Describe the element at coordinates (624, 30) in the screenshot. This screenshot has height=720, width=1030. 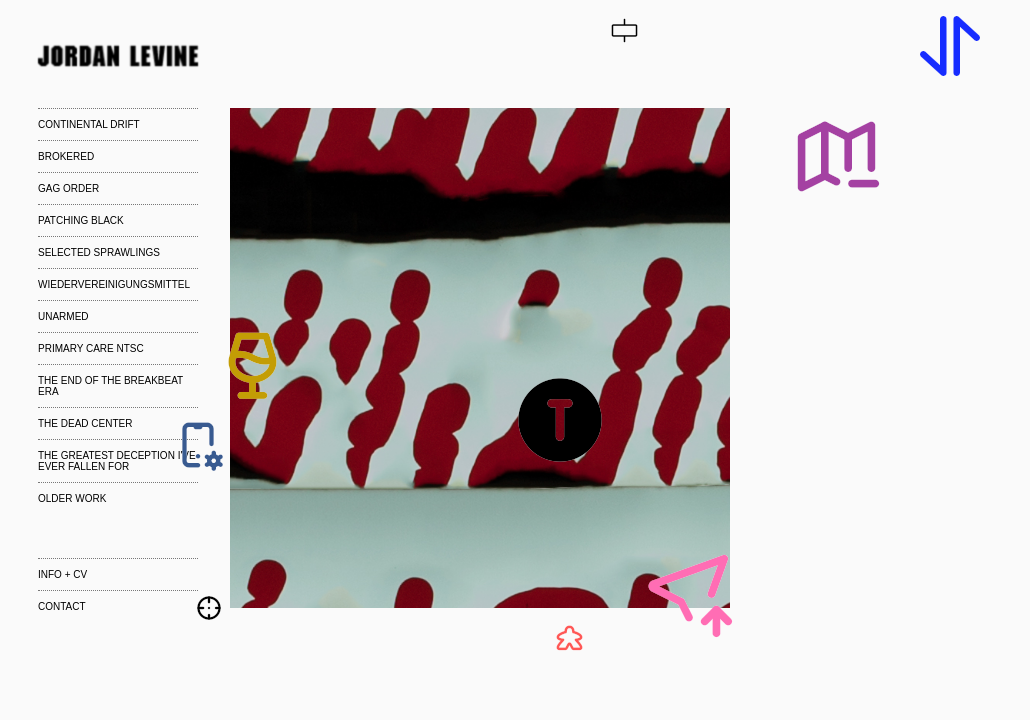
I see `align object to horizontal center` at that location.